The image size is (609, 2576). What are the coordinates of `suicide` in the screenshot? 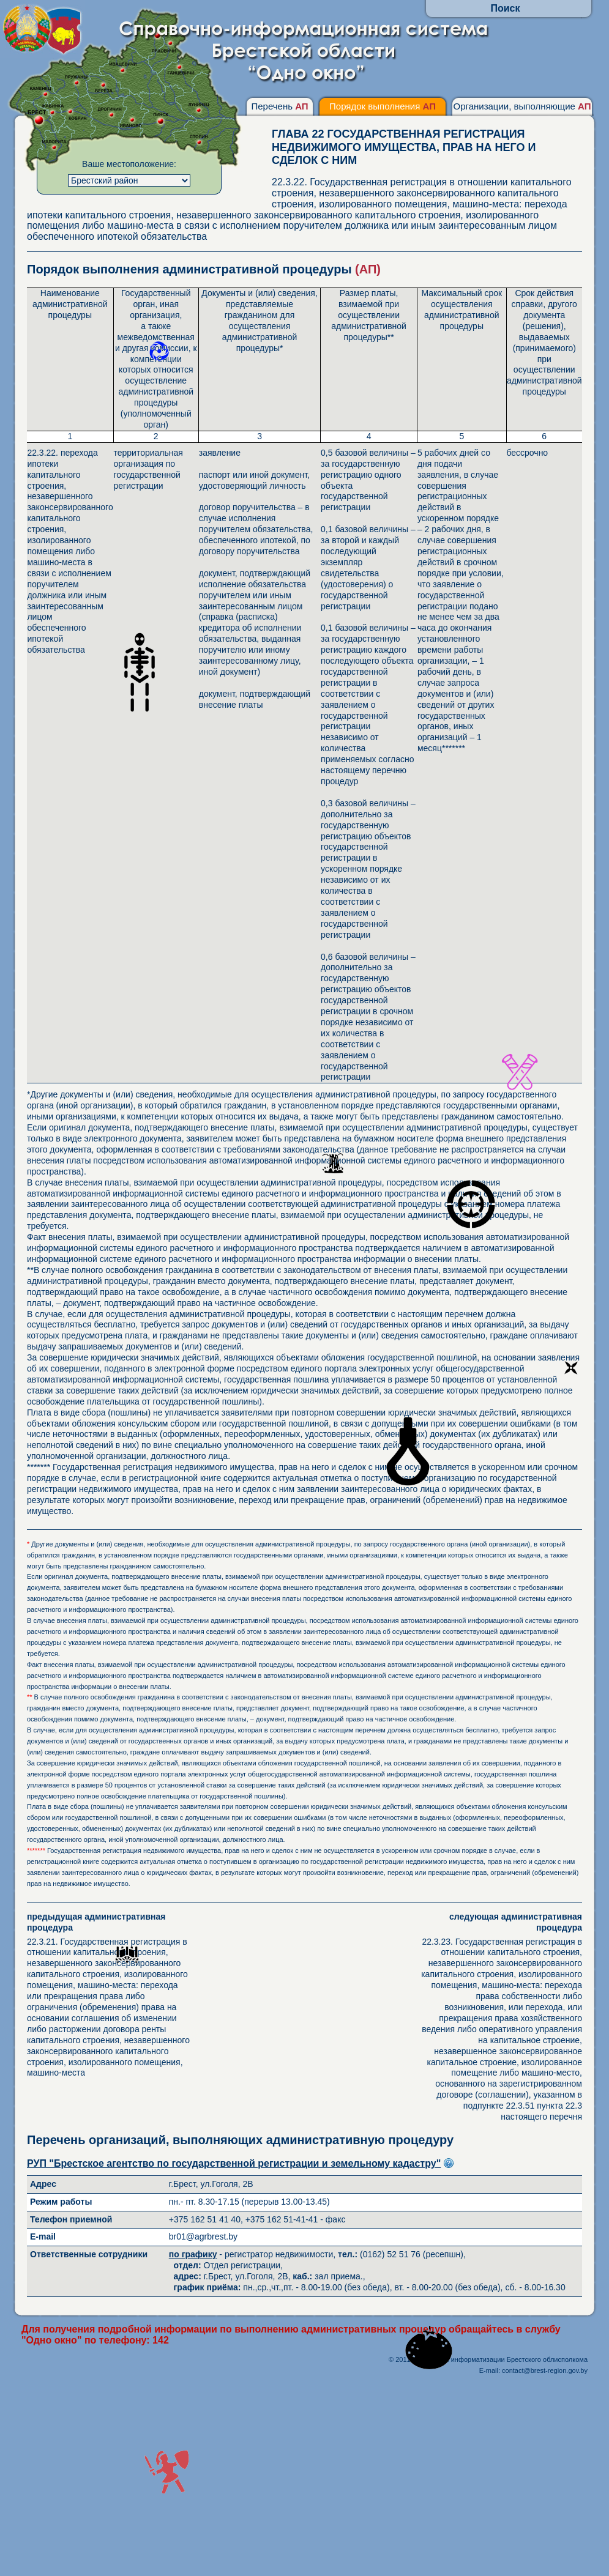 It's located at (408, 1451).